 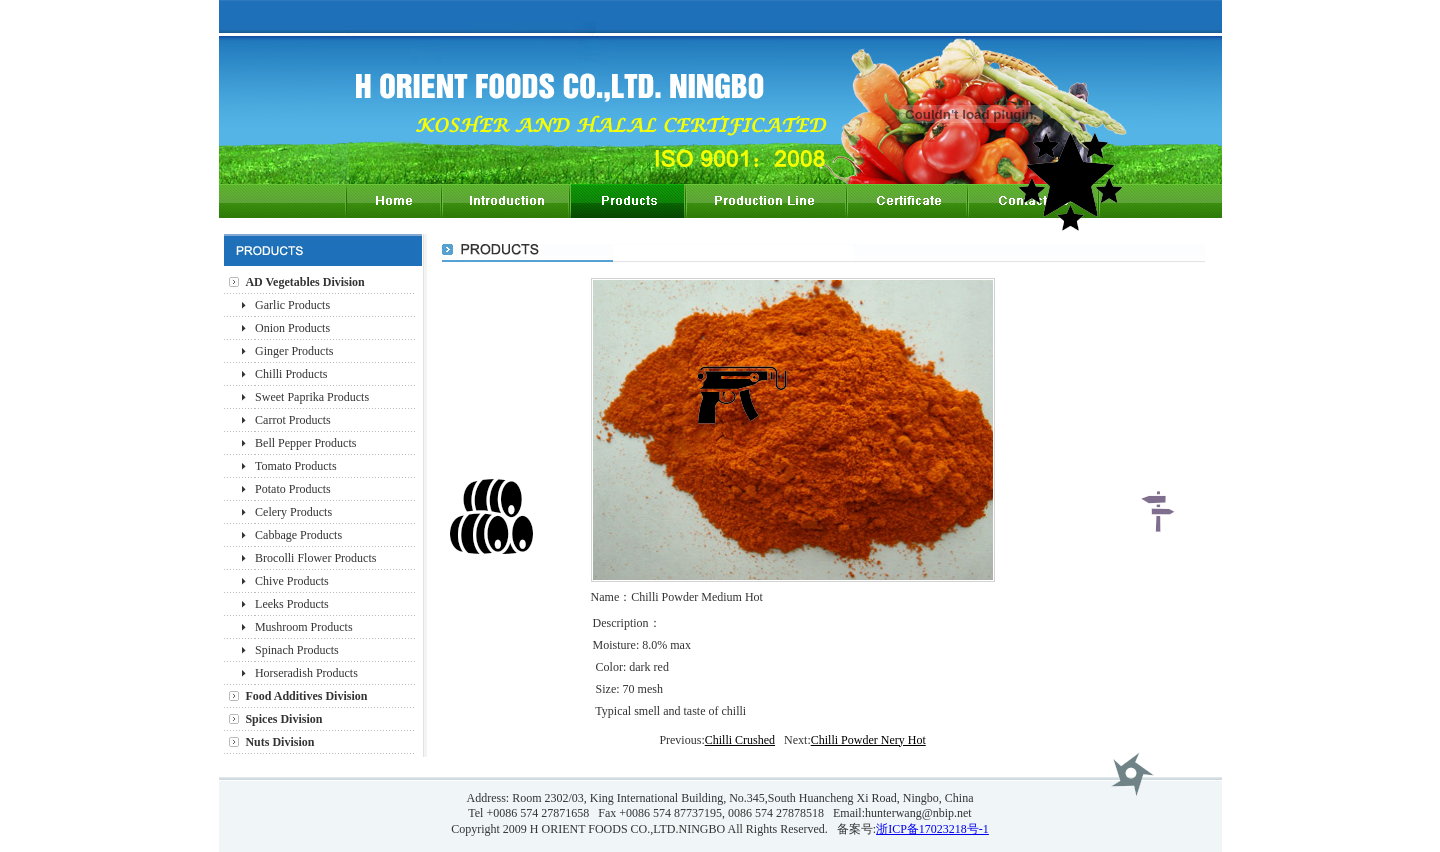 What do you see at coordinates (1070, 180) in the screenshot?
I see `view star formation or constellation pattern` at bounding box center [1070, 180].